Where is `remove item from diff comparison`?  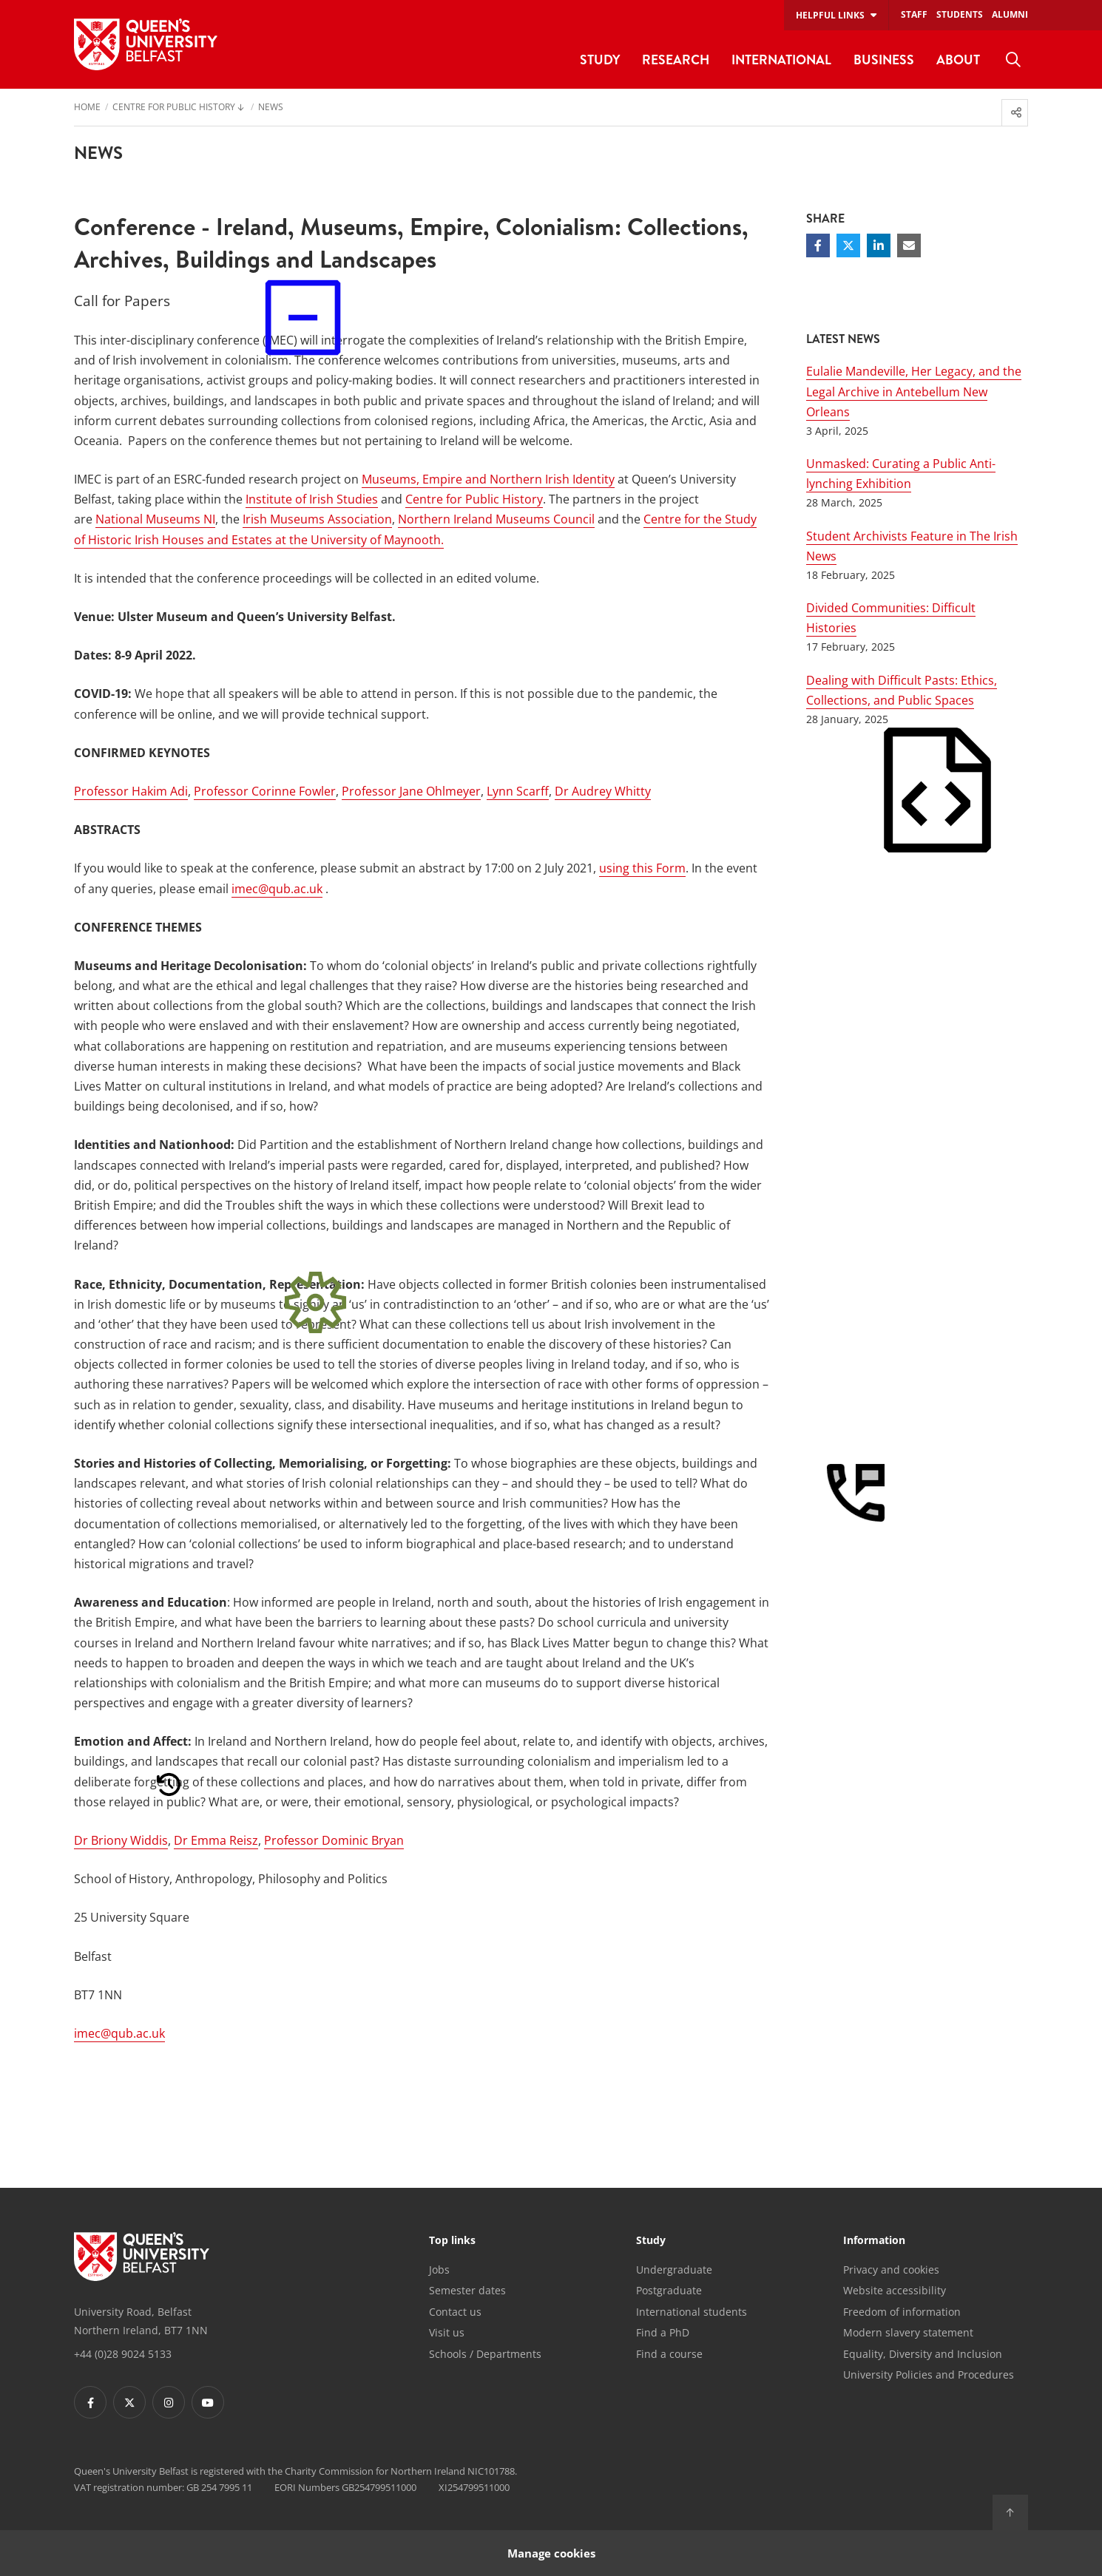 remove item from diff comparison is located at coordinates (305, 320).